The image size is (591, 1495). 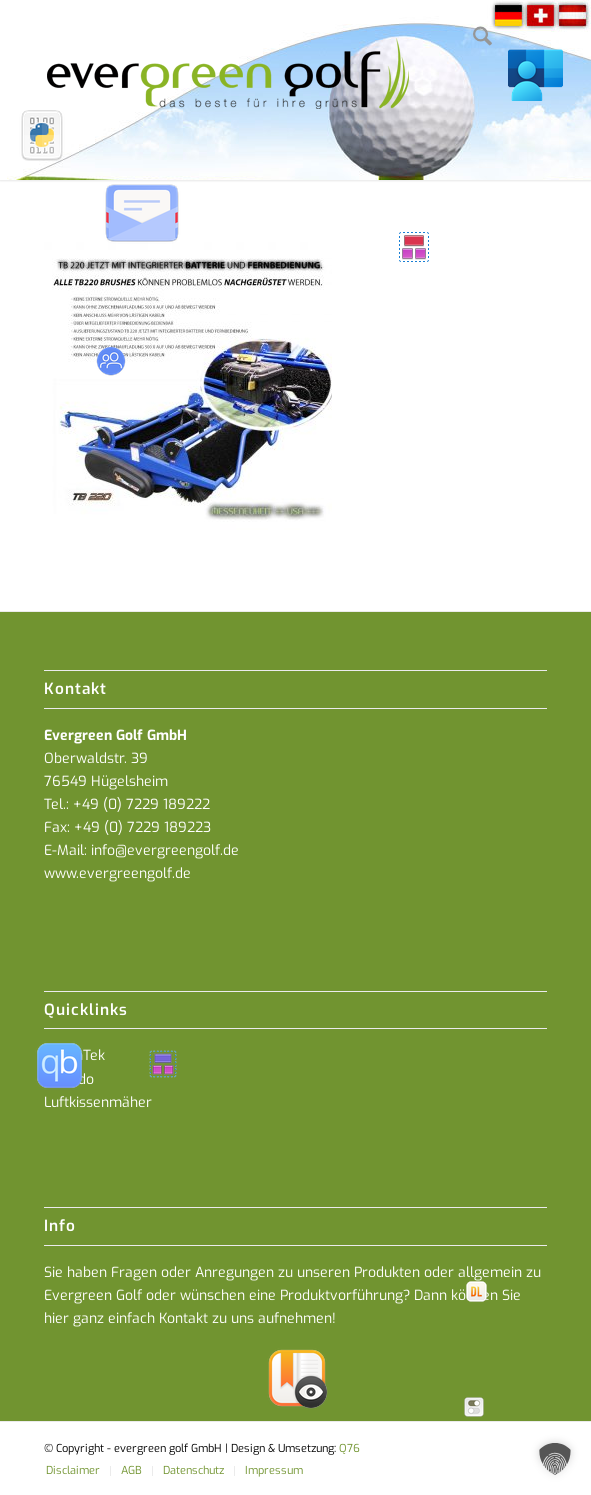 What do you see at coordinates (163, 1064) in the screenshot?
I see `select all items in the current view` at bounding box center [163, 1064].